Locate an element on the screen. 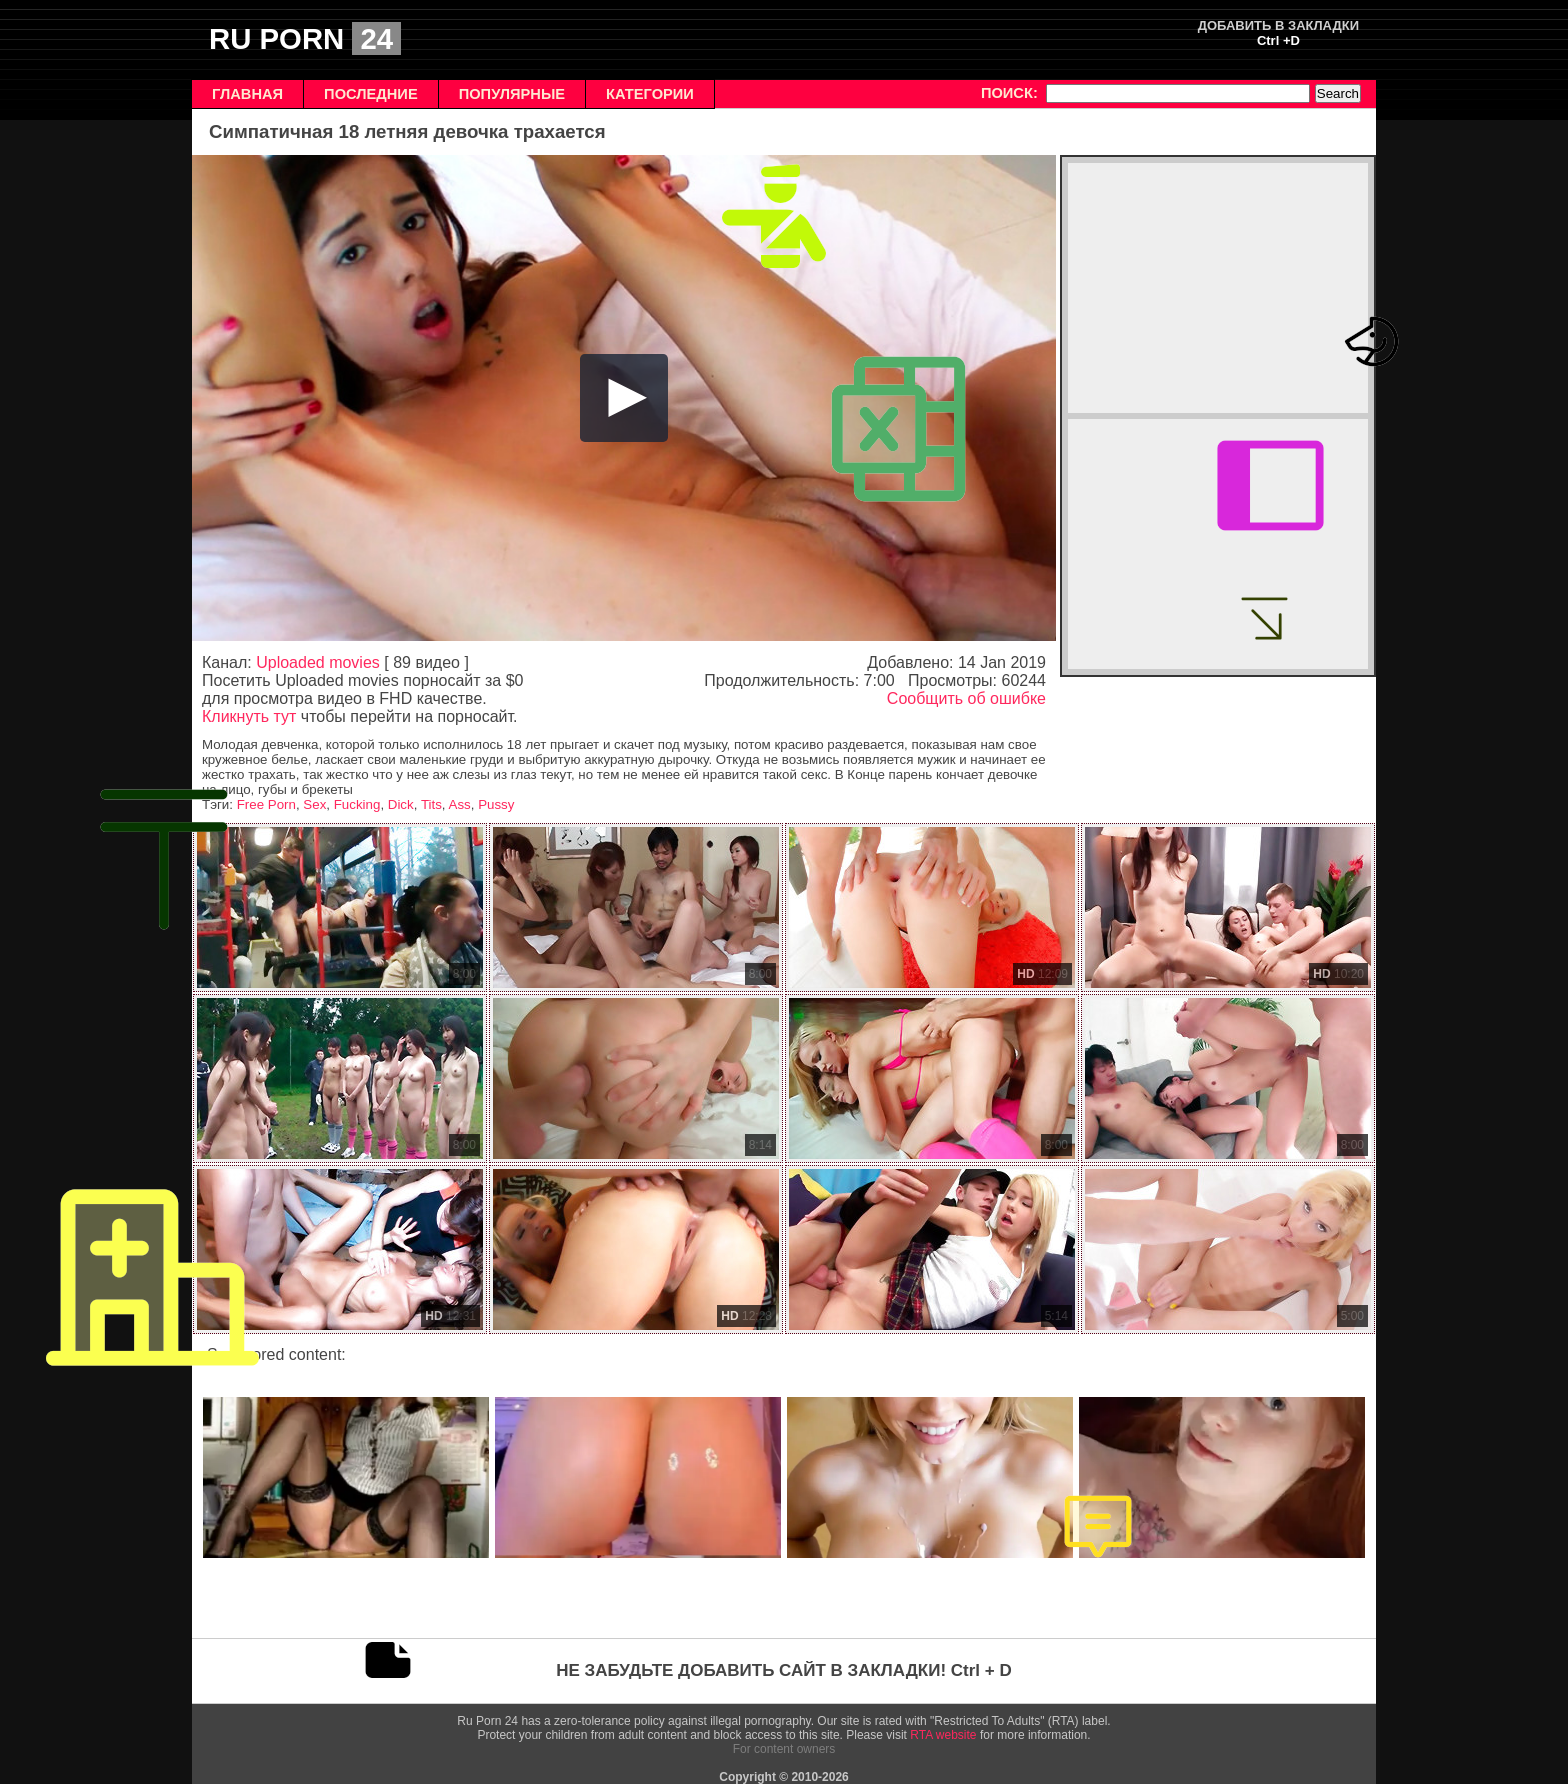 The image size is (1568, 1784). open microsoft excel is located at coordinates (904, 429).